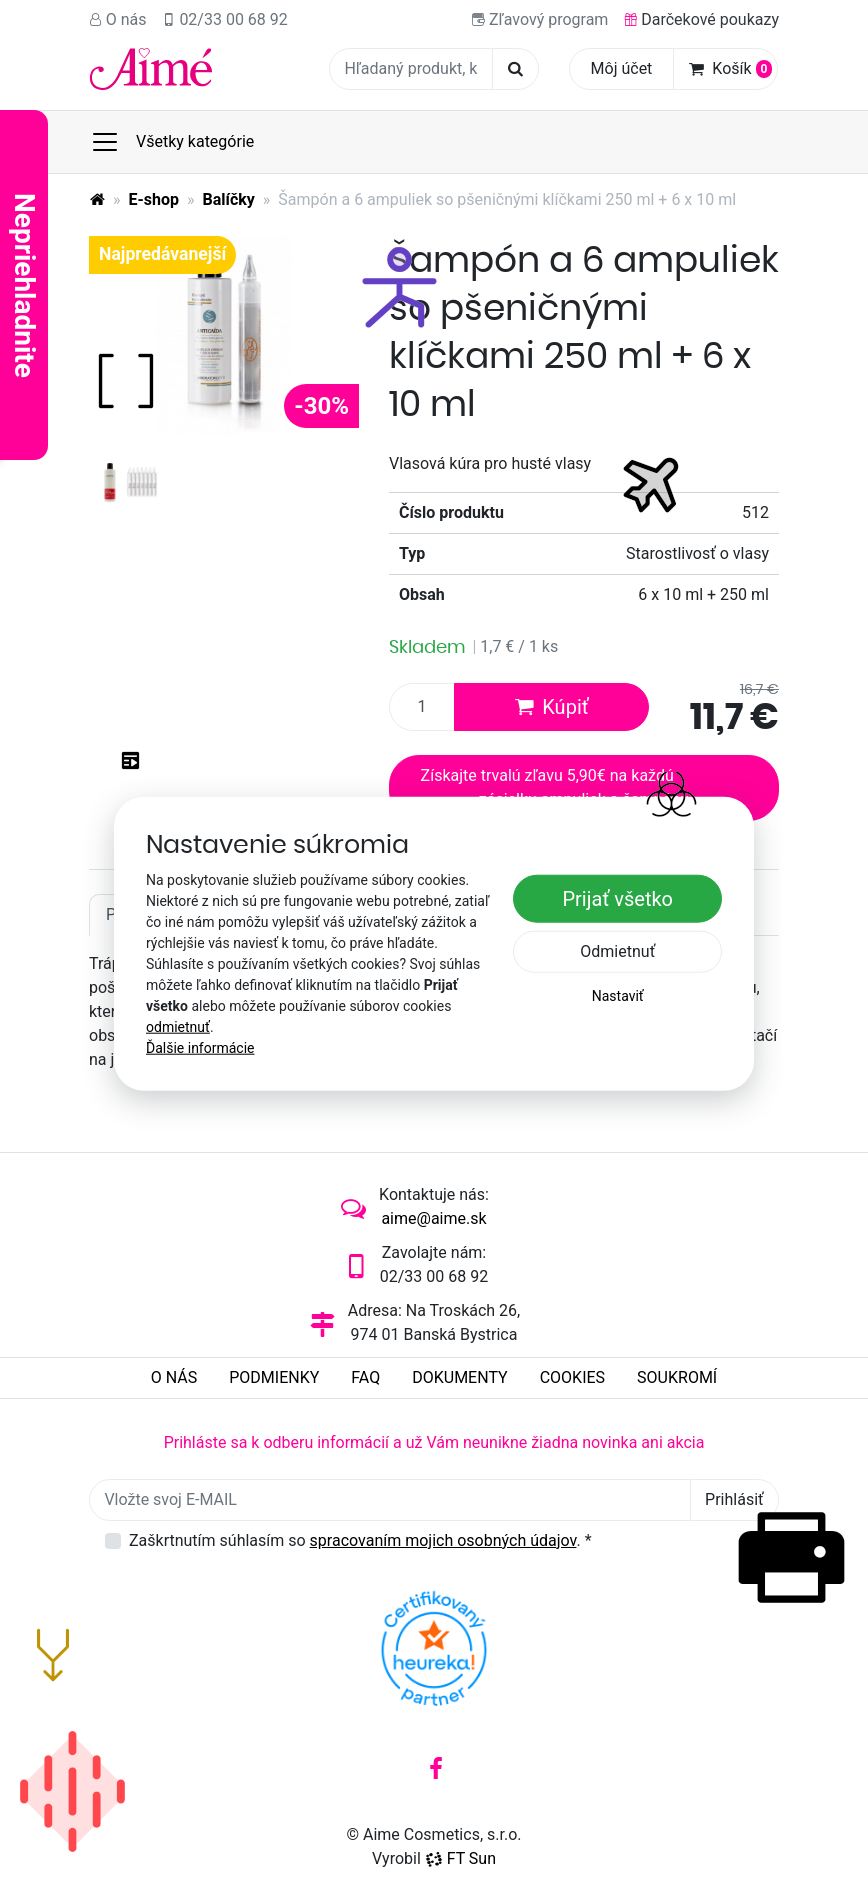  Describe the element at coordinates (399, 290) in the screenshot. I see `access tai chi or meditation exercises` at that location.